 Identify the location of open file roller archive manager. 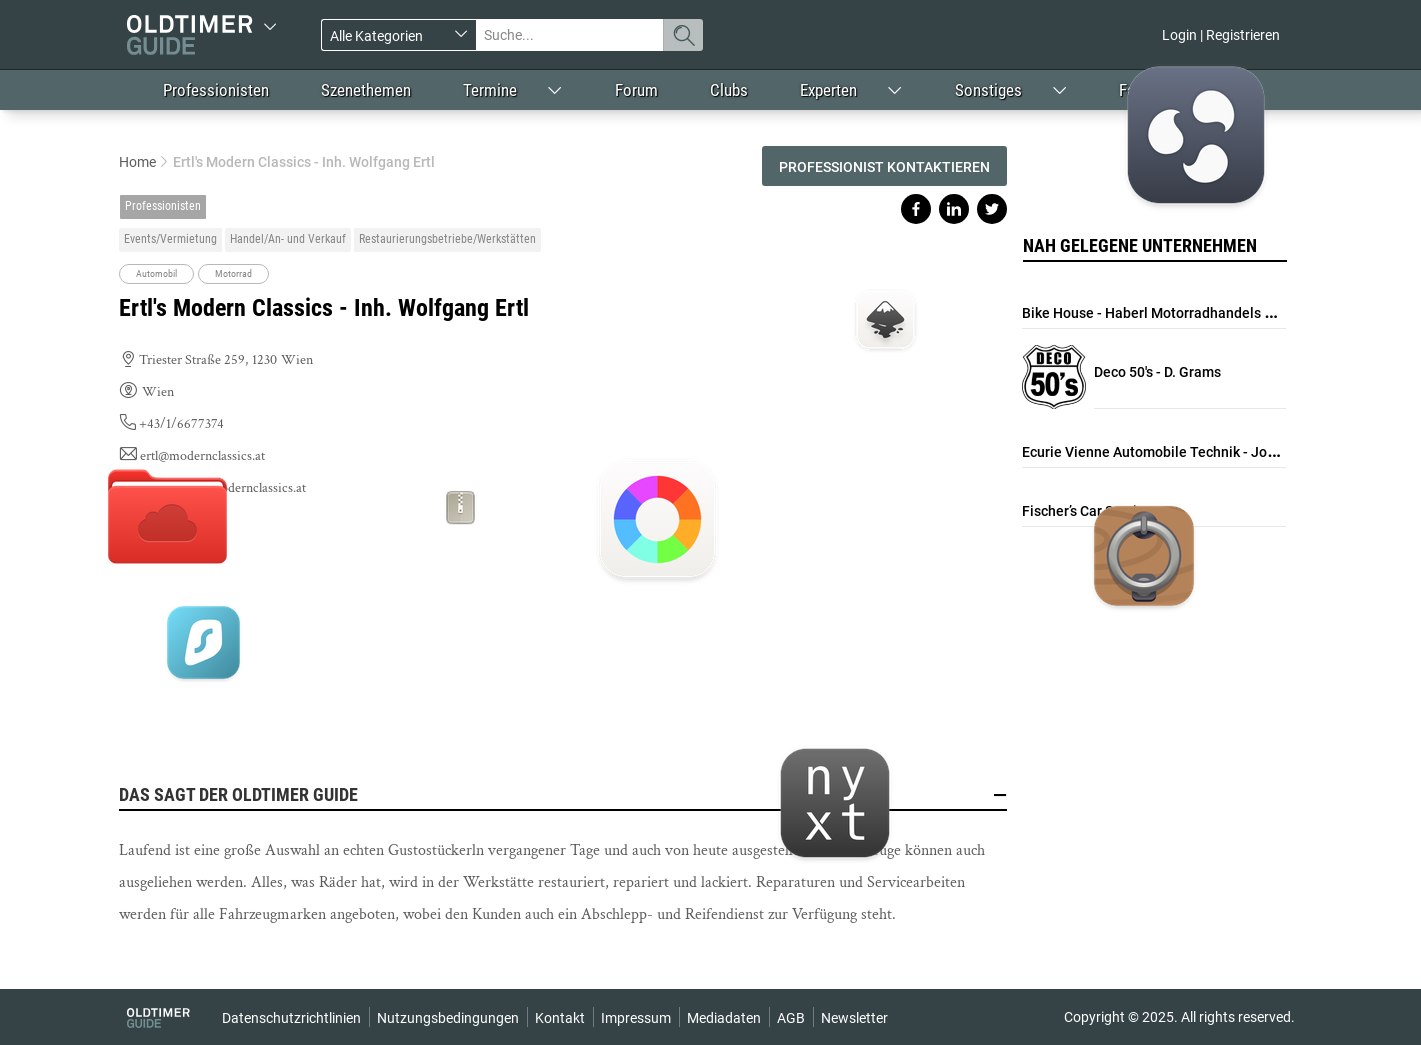
(460, 507).